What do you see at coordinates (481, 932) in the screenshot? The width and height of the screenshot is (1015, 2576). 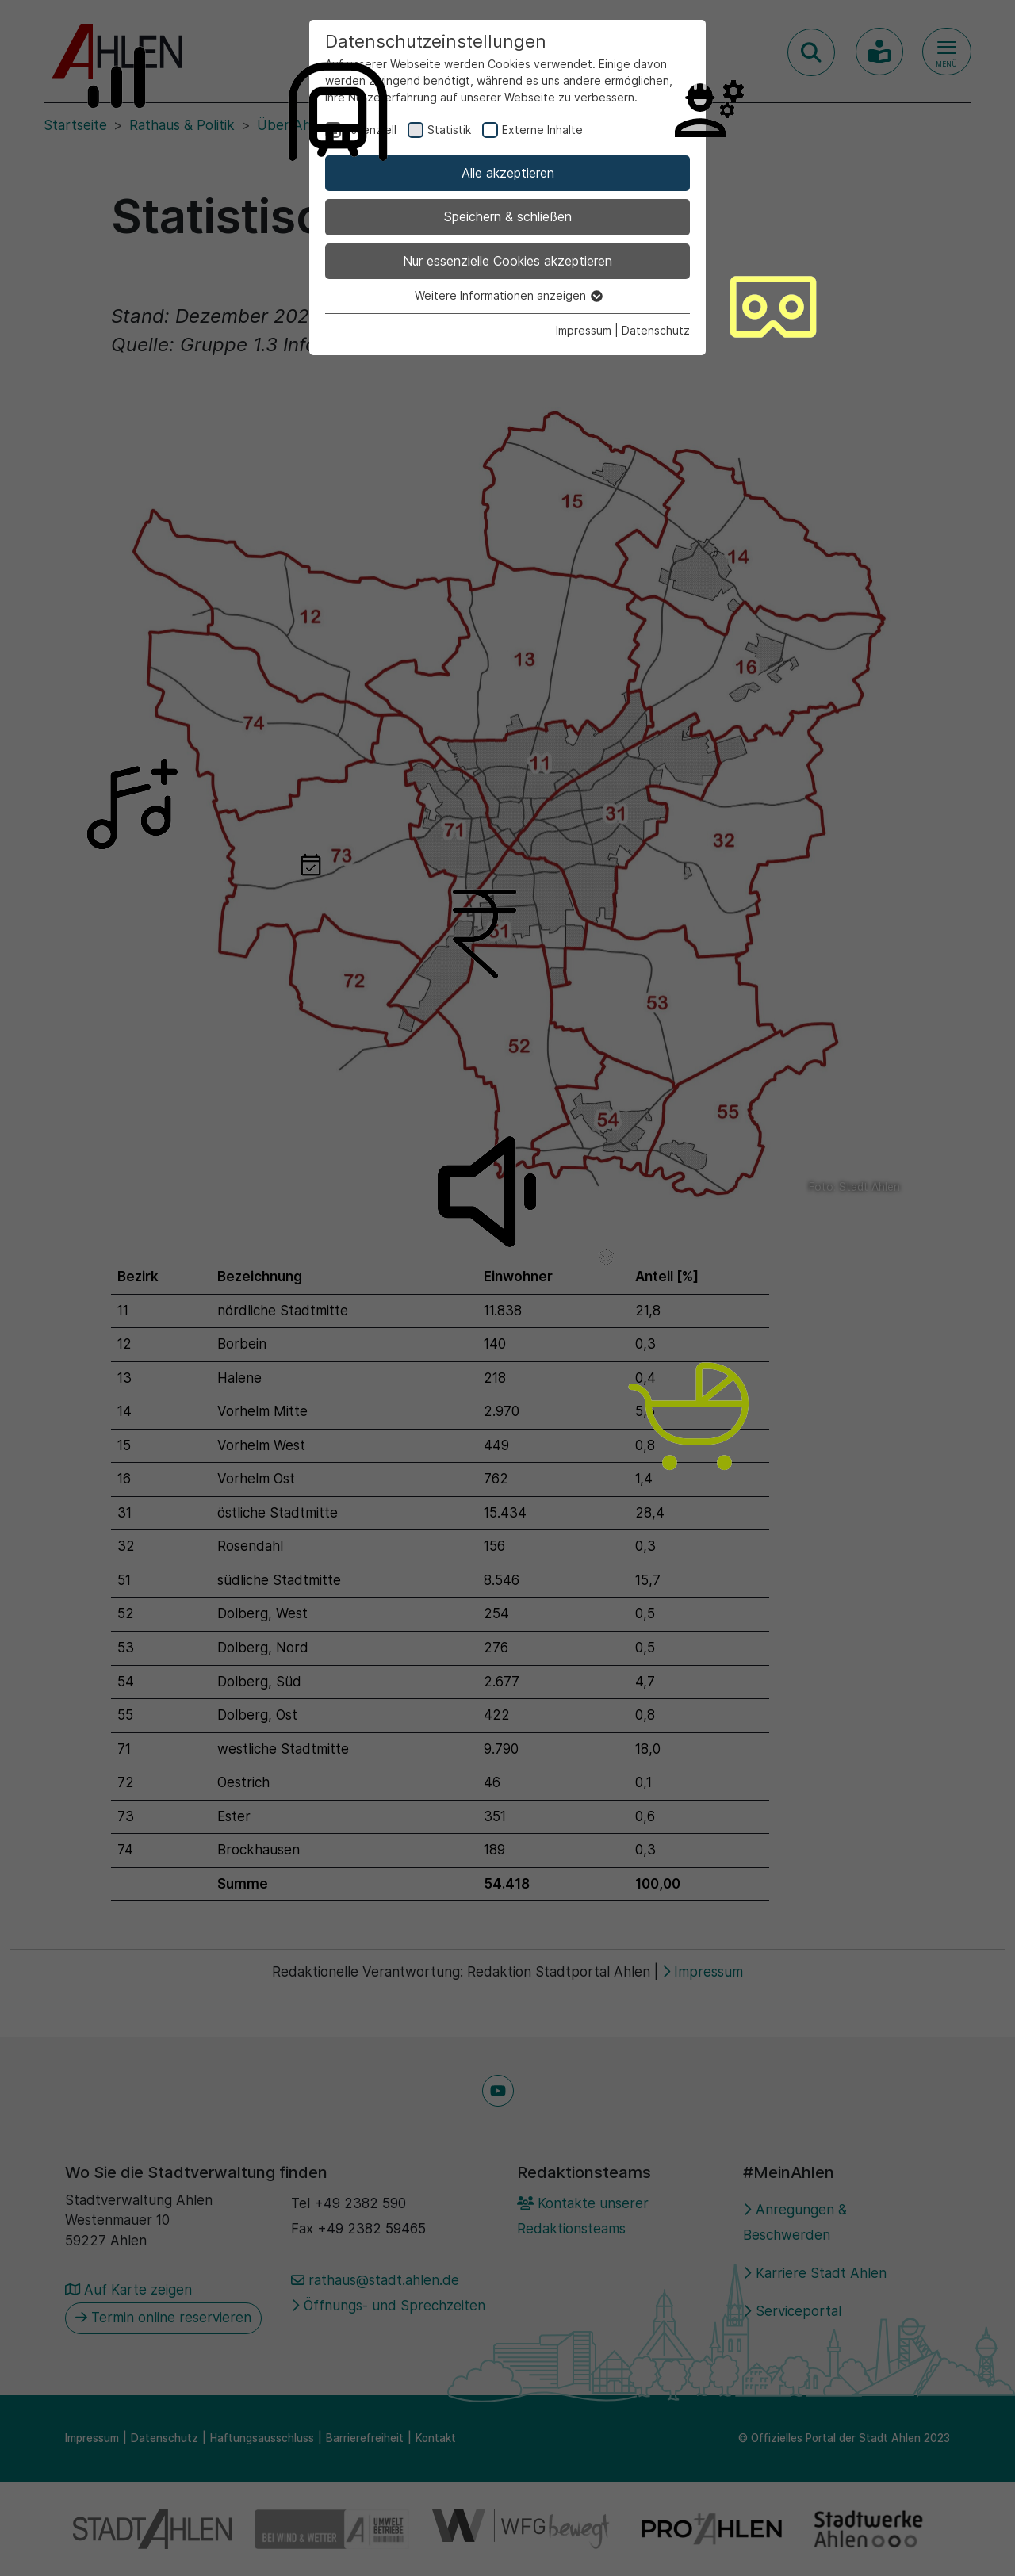 I see `view price in Indian rupees` at bounding box center [481, 932].